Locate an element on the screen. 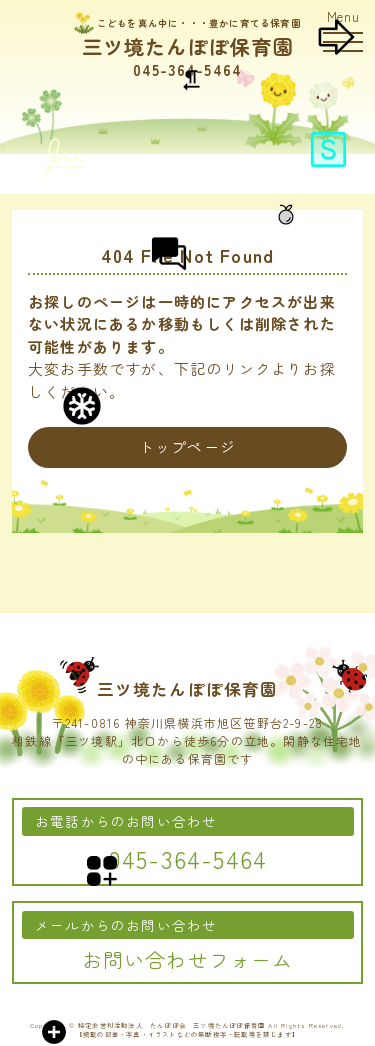 The width and height of the screenshot is (375, 1046). toggle cooling or air conditioning mode is located at coordinates (82, 406).